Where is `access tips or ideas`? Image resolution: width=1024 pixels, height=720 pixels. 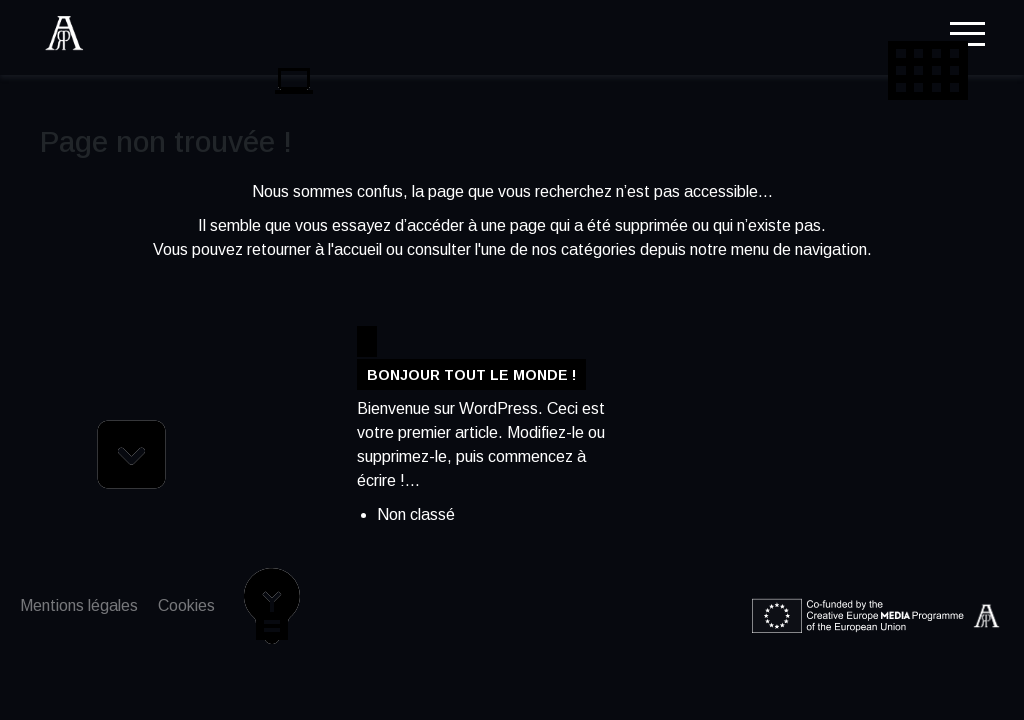 access tips or ideas is located at coordinates (272, 604).